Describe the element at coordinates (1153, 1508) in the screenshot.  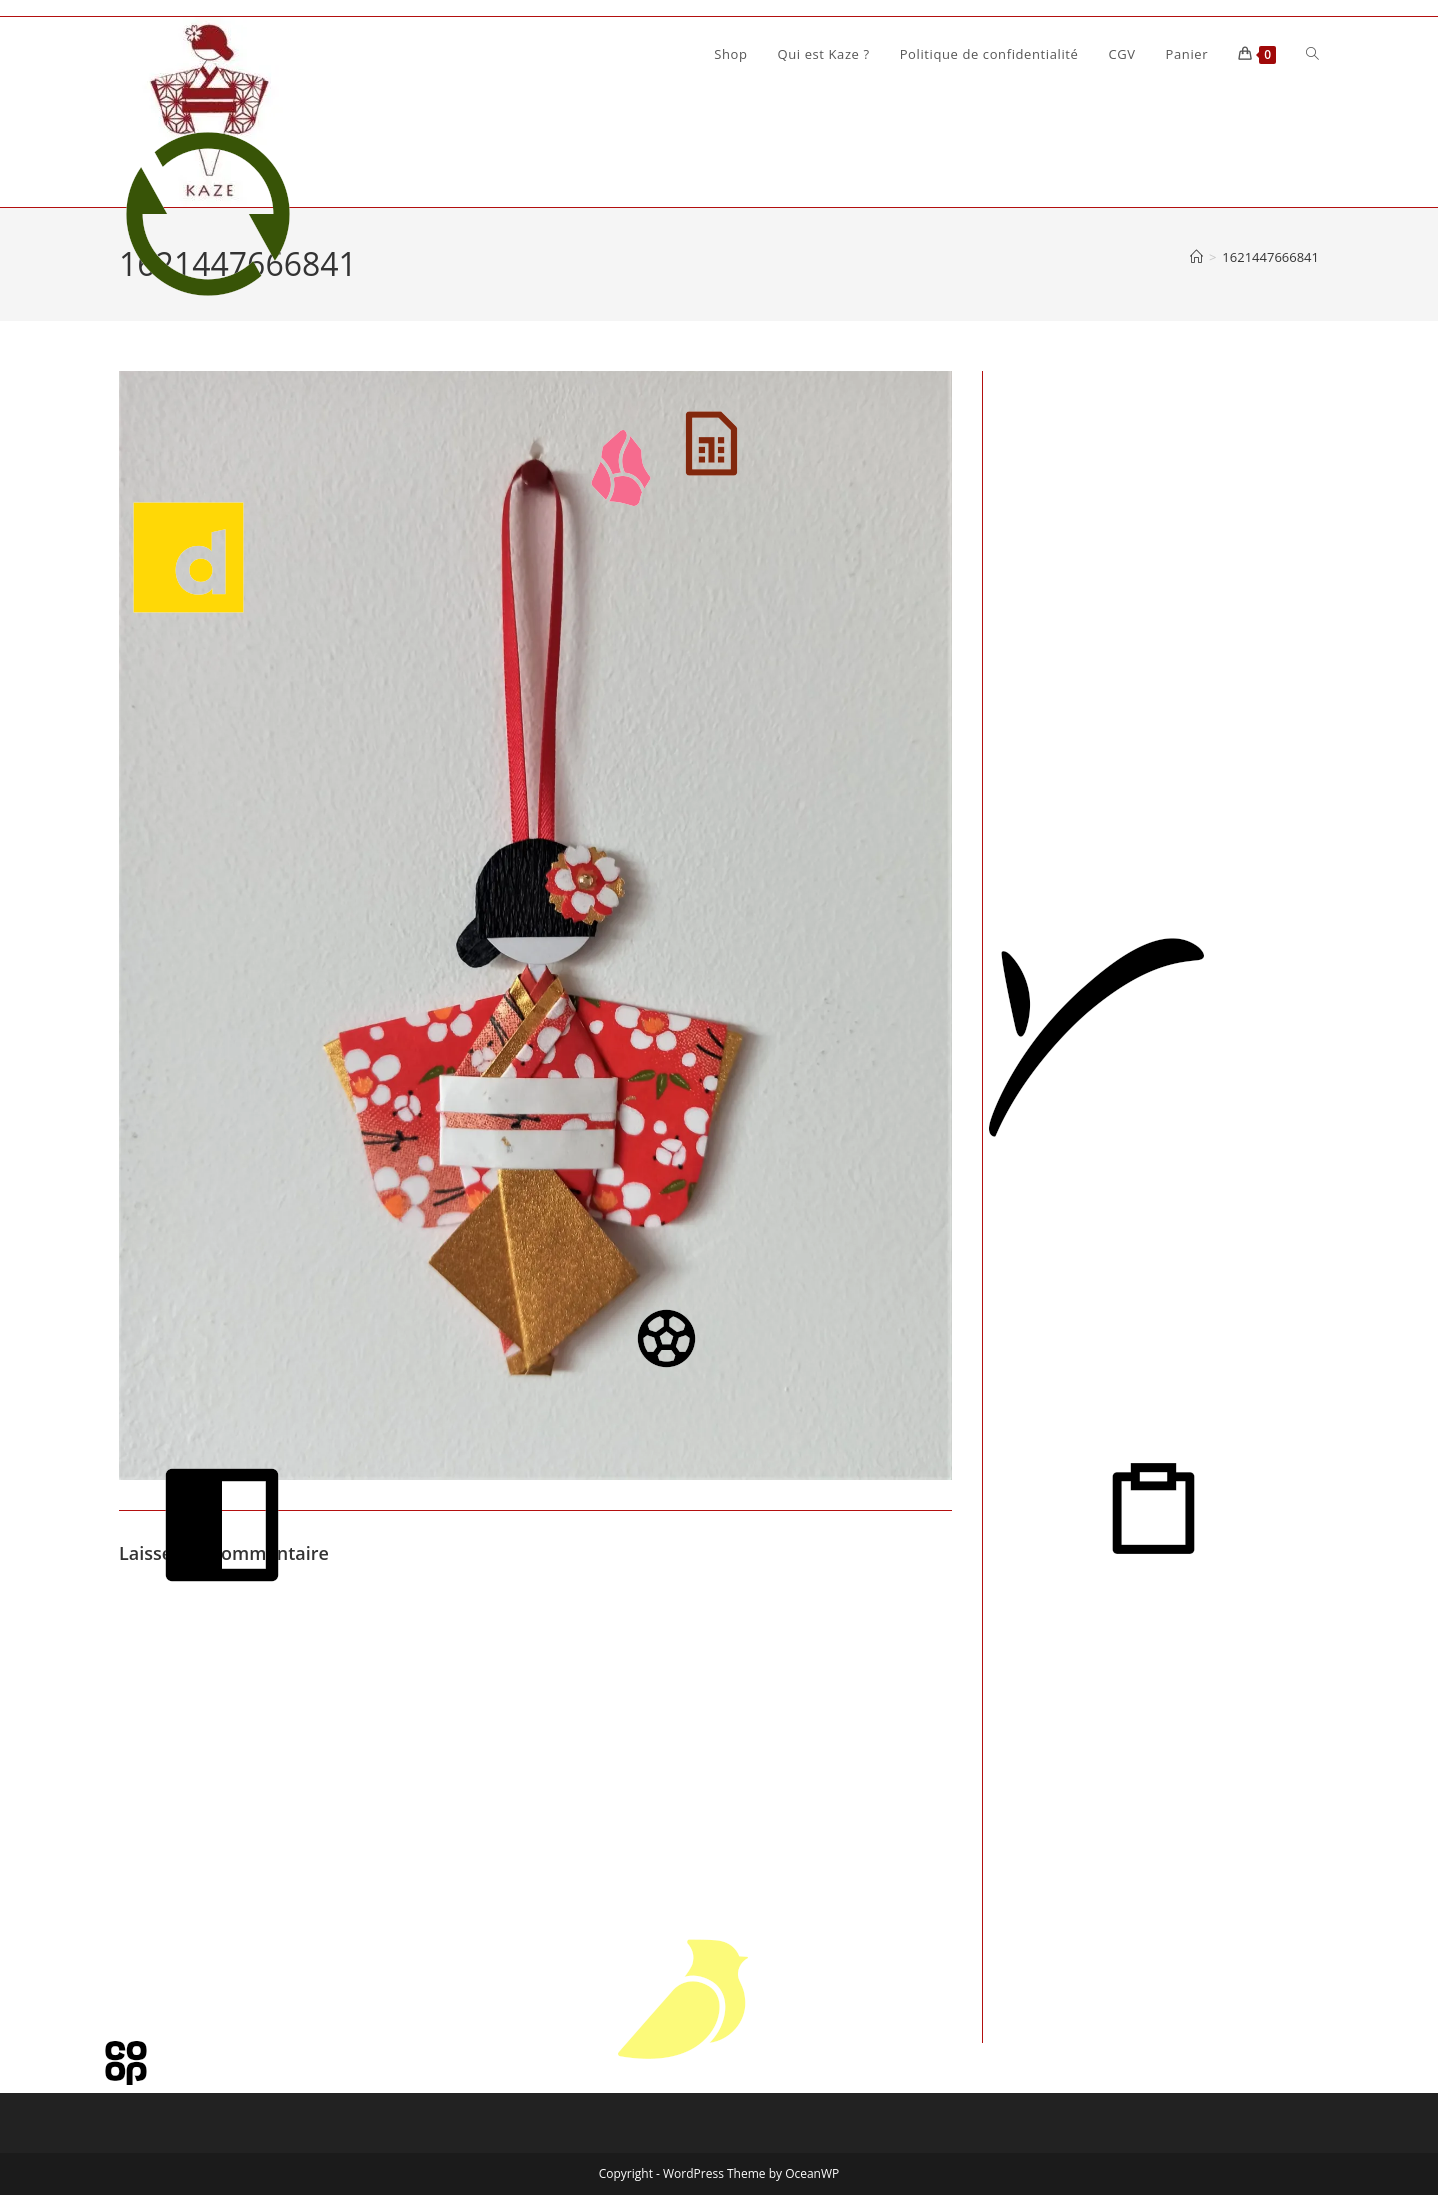
I see `copy to clipboard` at that location.